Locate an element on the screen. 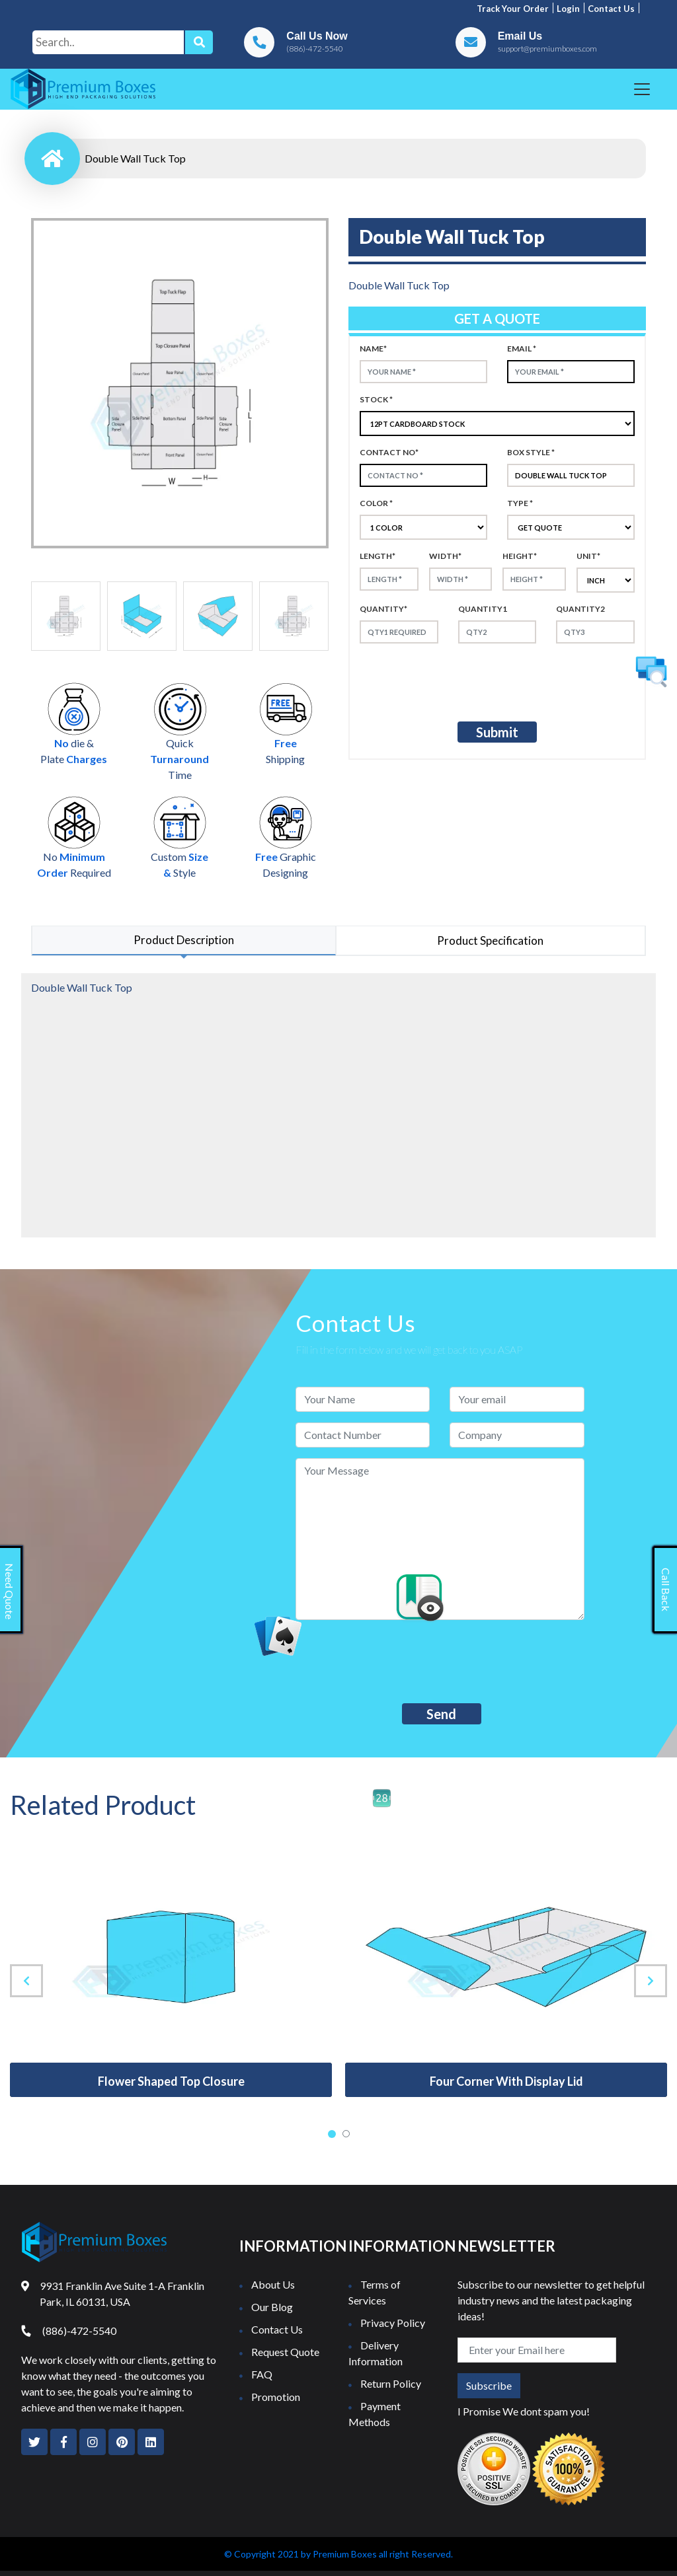 This screenshot has height=2576, width=677. open calibre e-book viewer is located at coordinates (419, 1597).